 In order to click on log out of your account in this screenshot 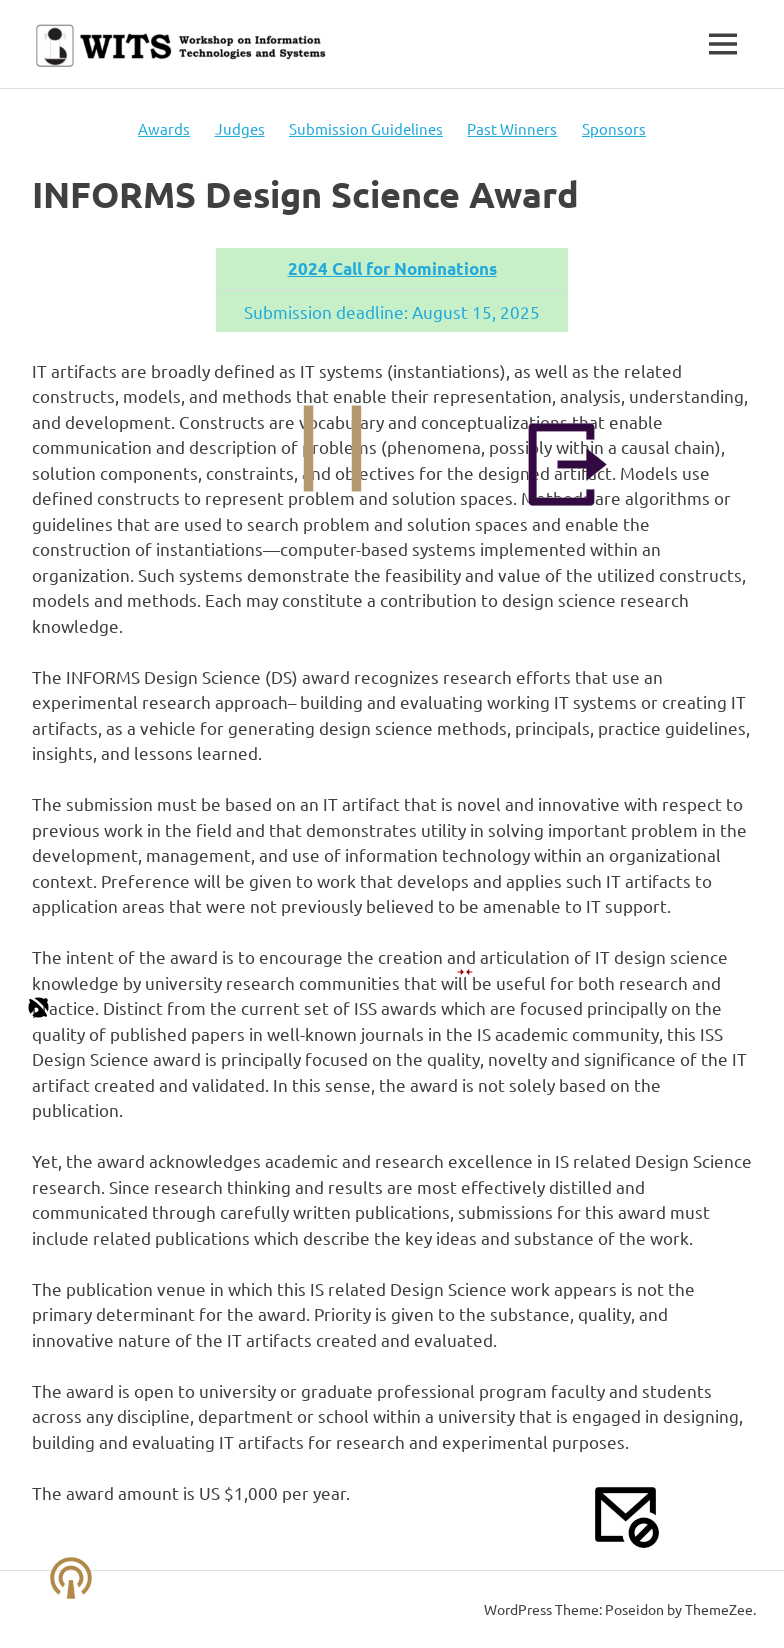, I will do `click(561, 464)`.